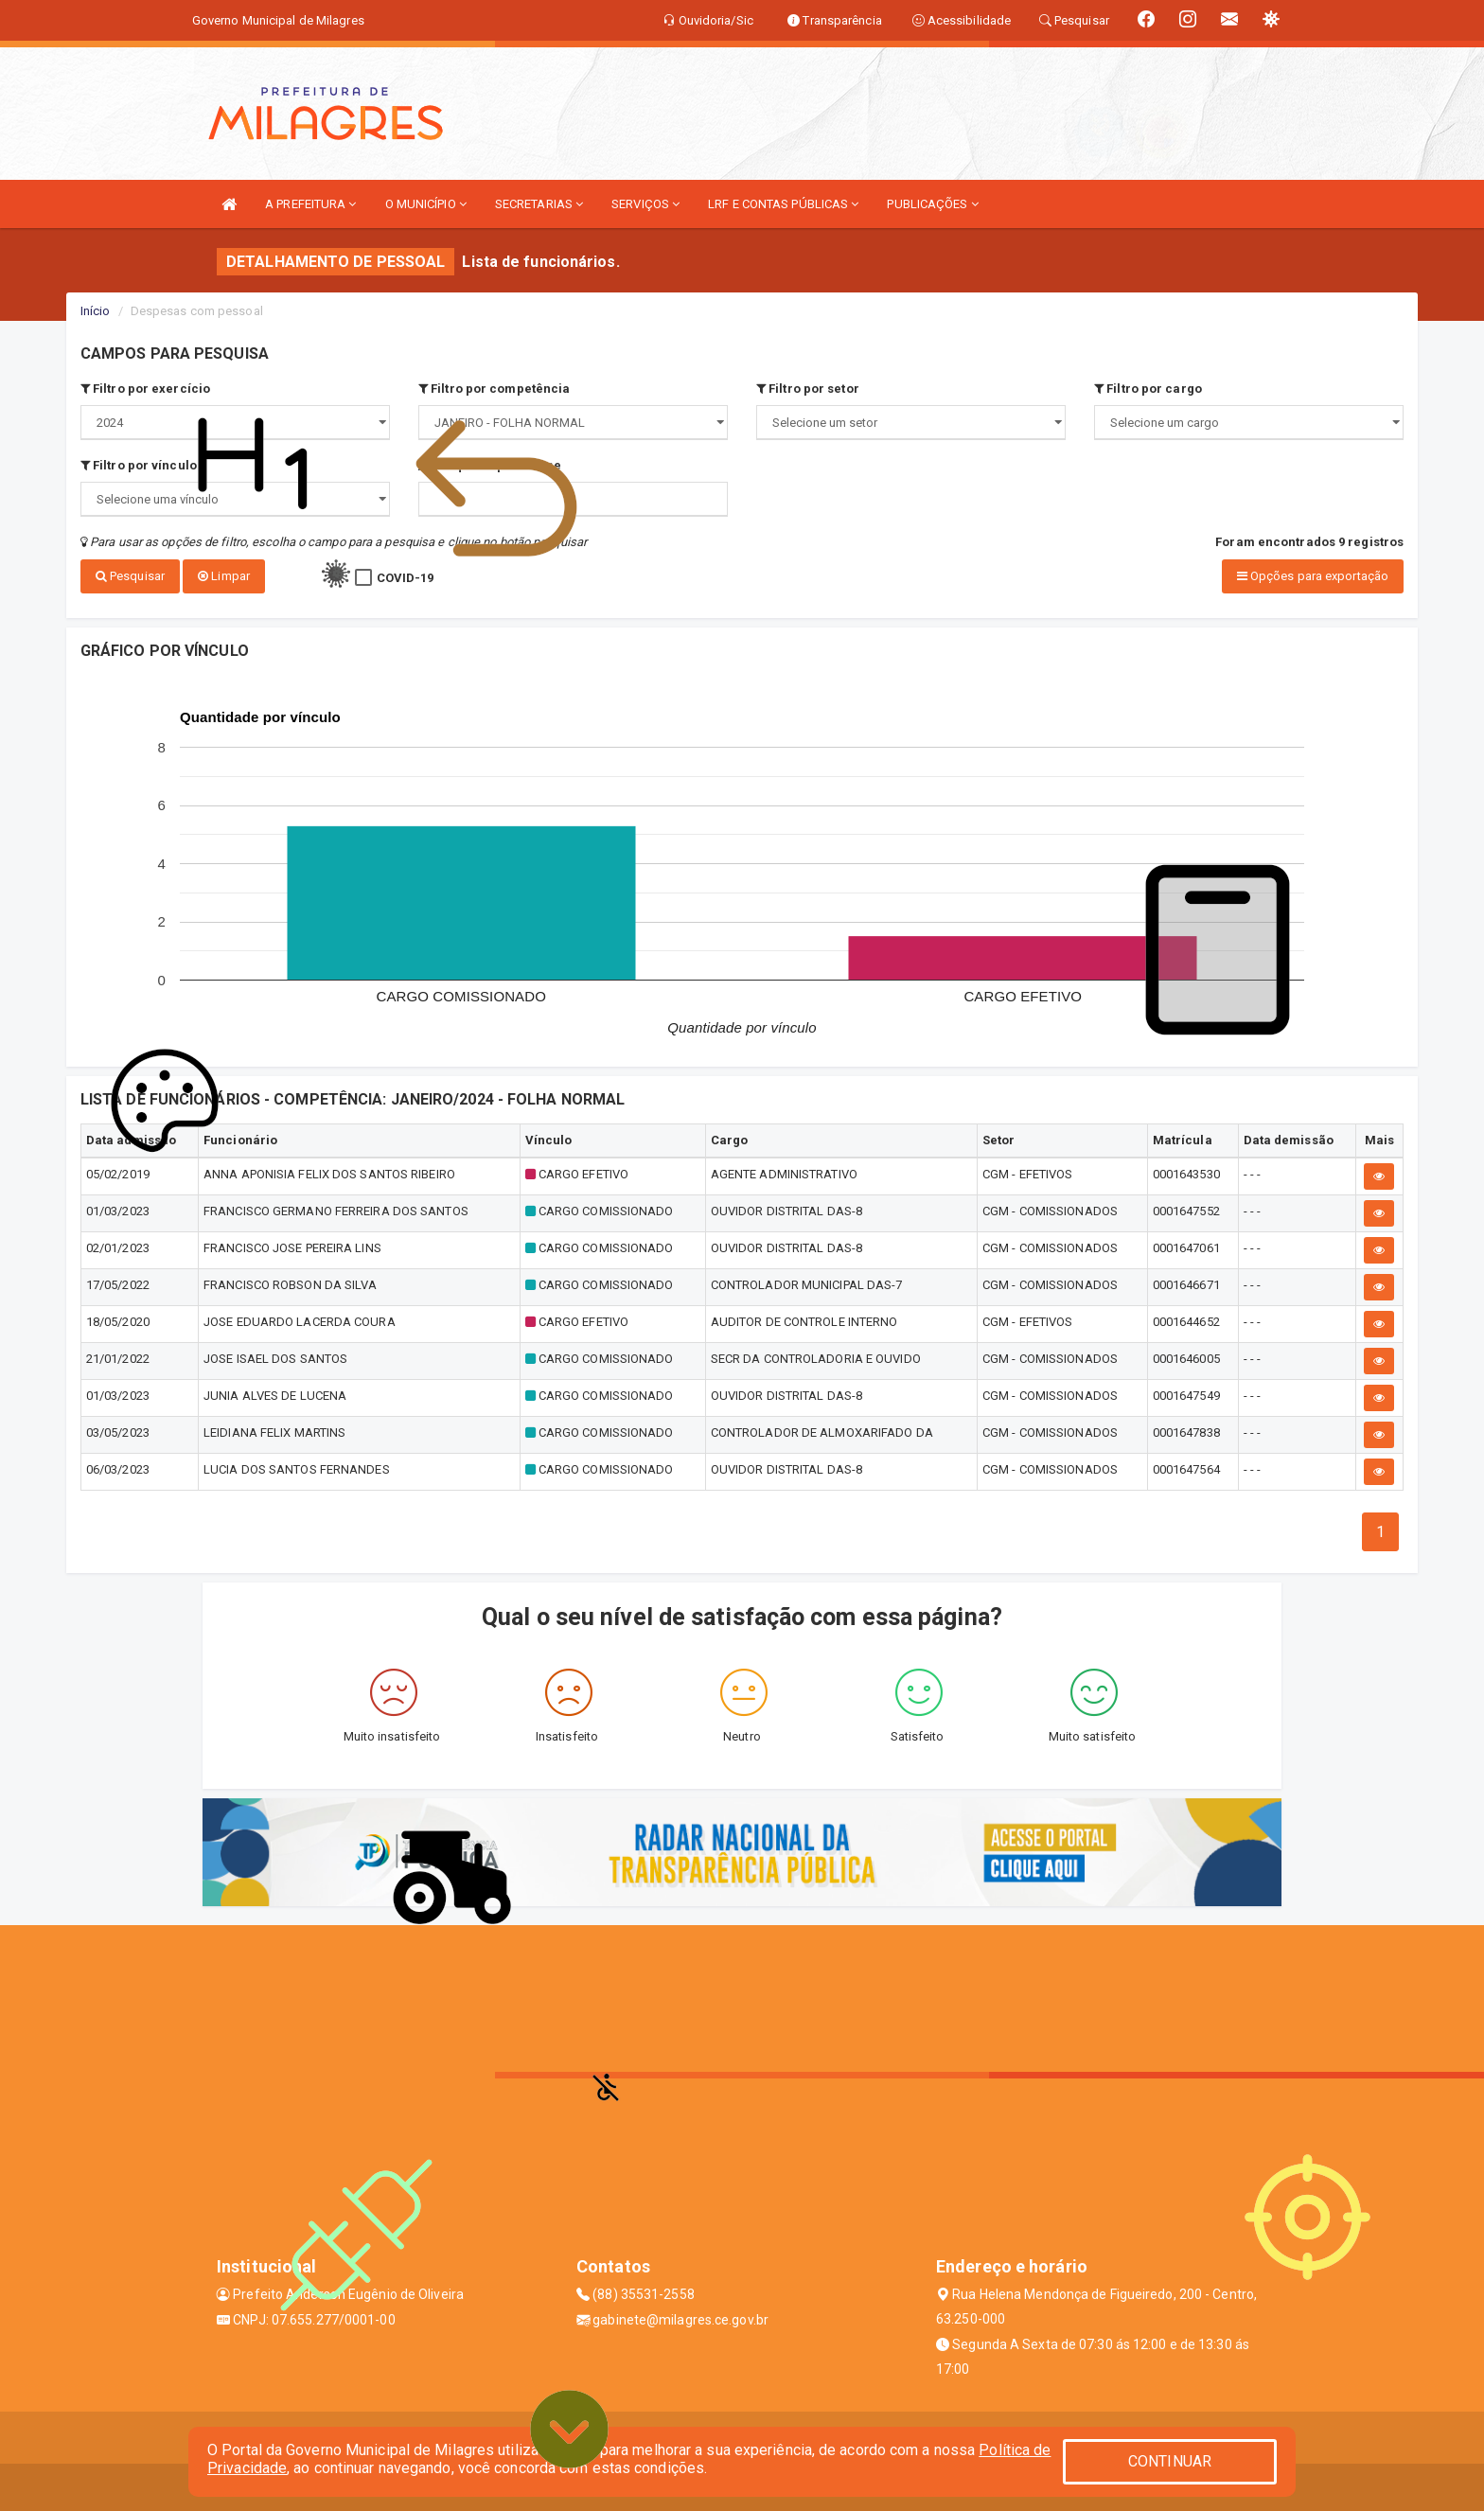  Describe the element at coordinates (496, 494) in the screenshot. I see `undo last action` at that location.